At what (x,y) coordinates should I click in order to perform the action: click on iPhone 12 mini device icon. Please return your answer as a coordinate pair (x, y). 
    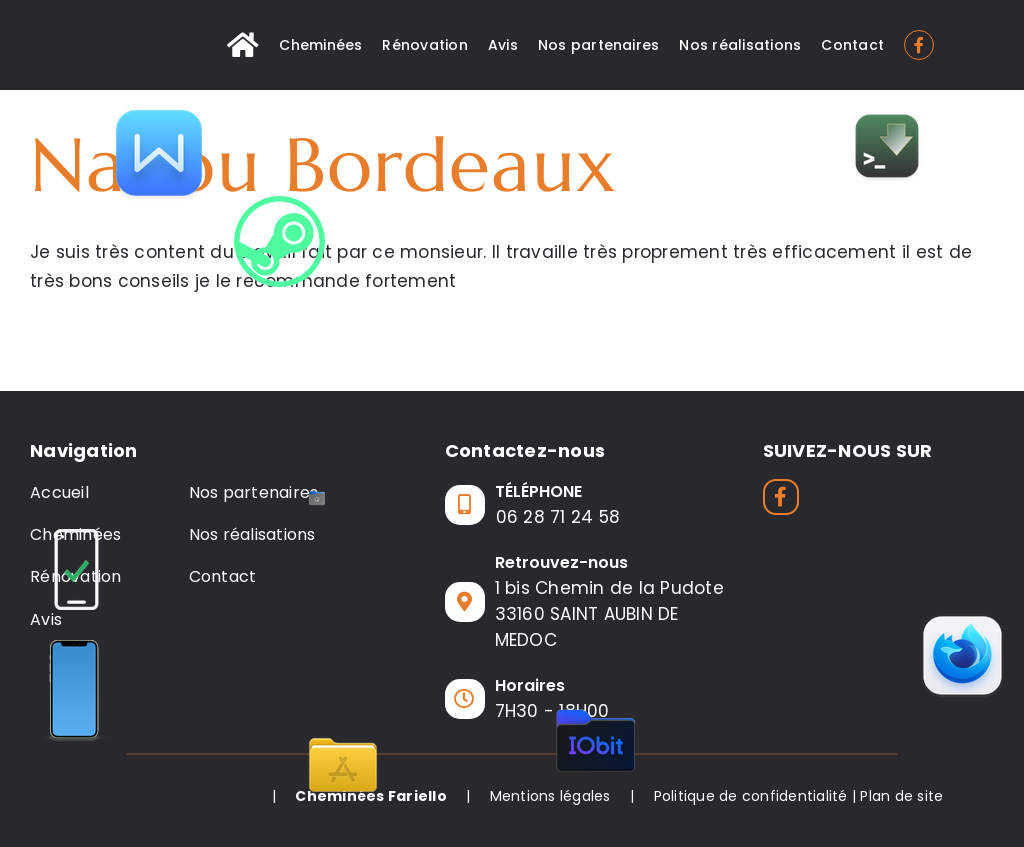
    Looking at the image, I should click on (74, 691).